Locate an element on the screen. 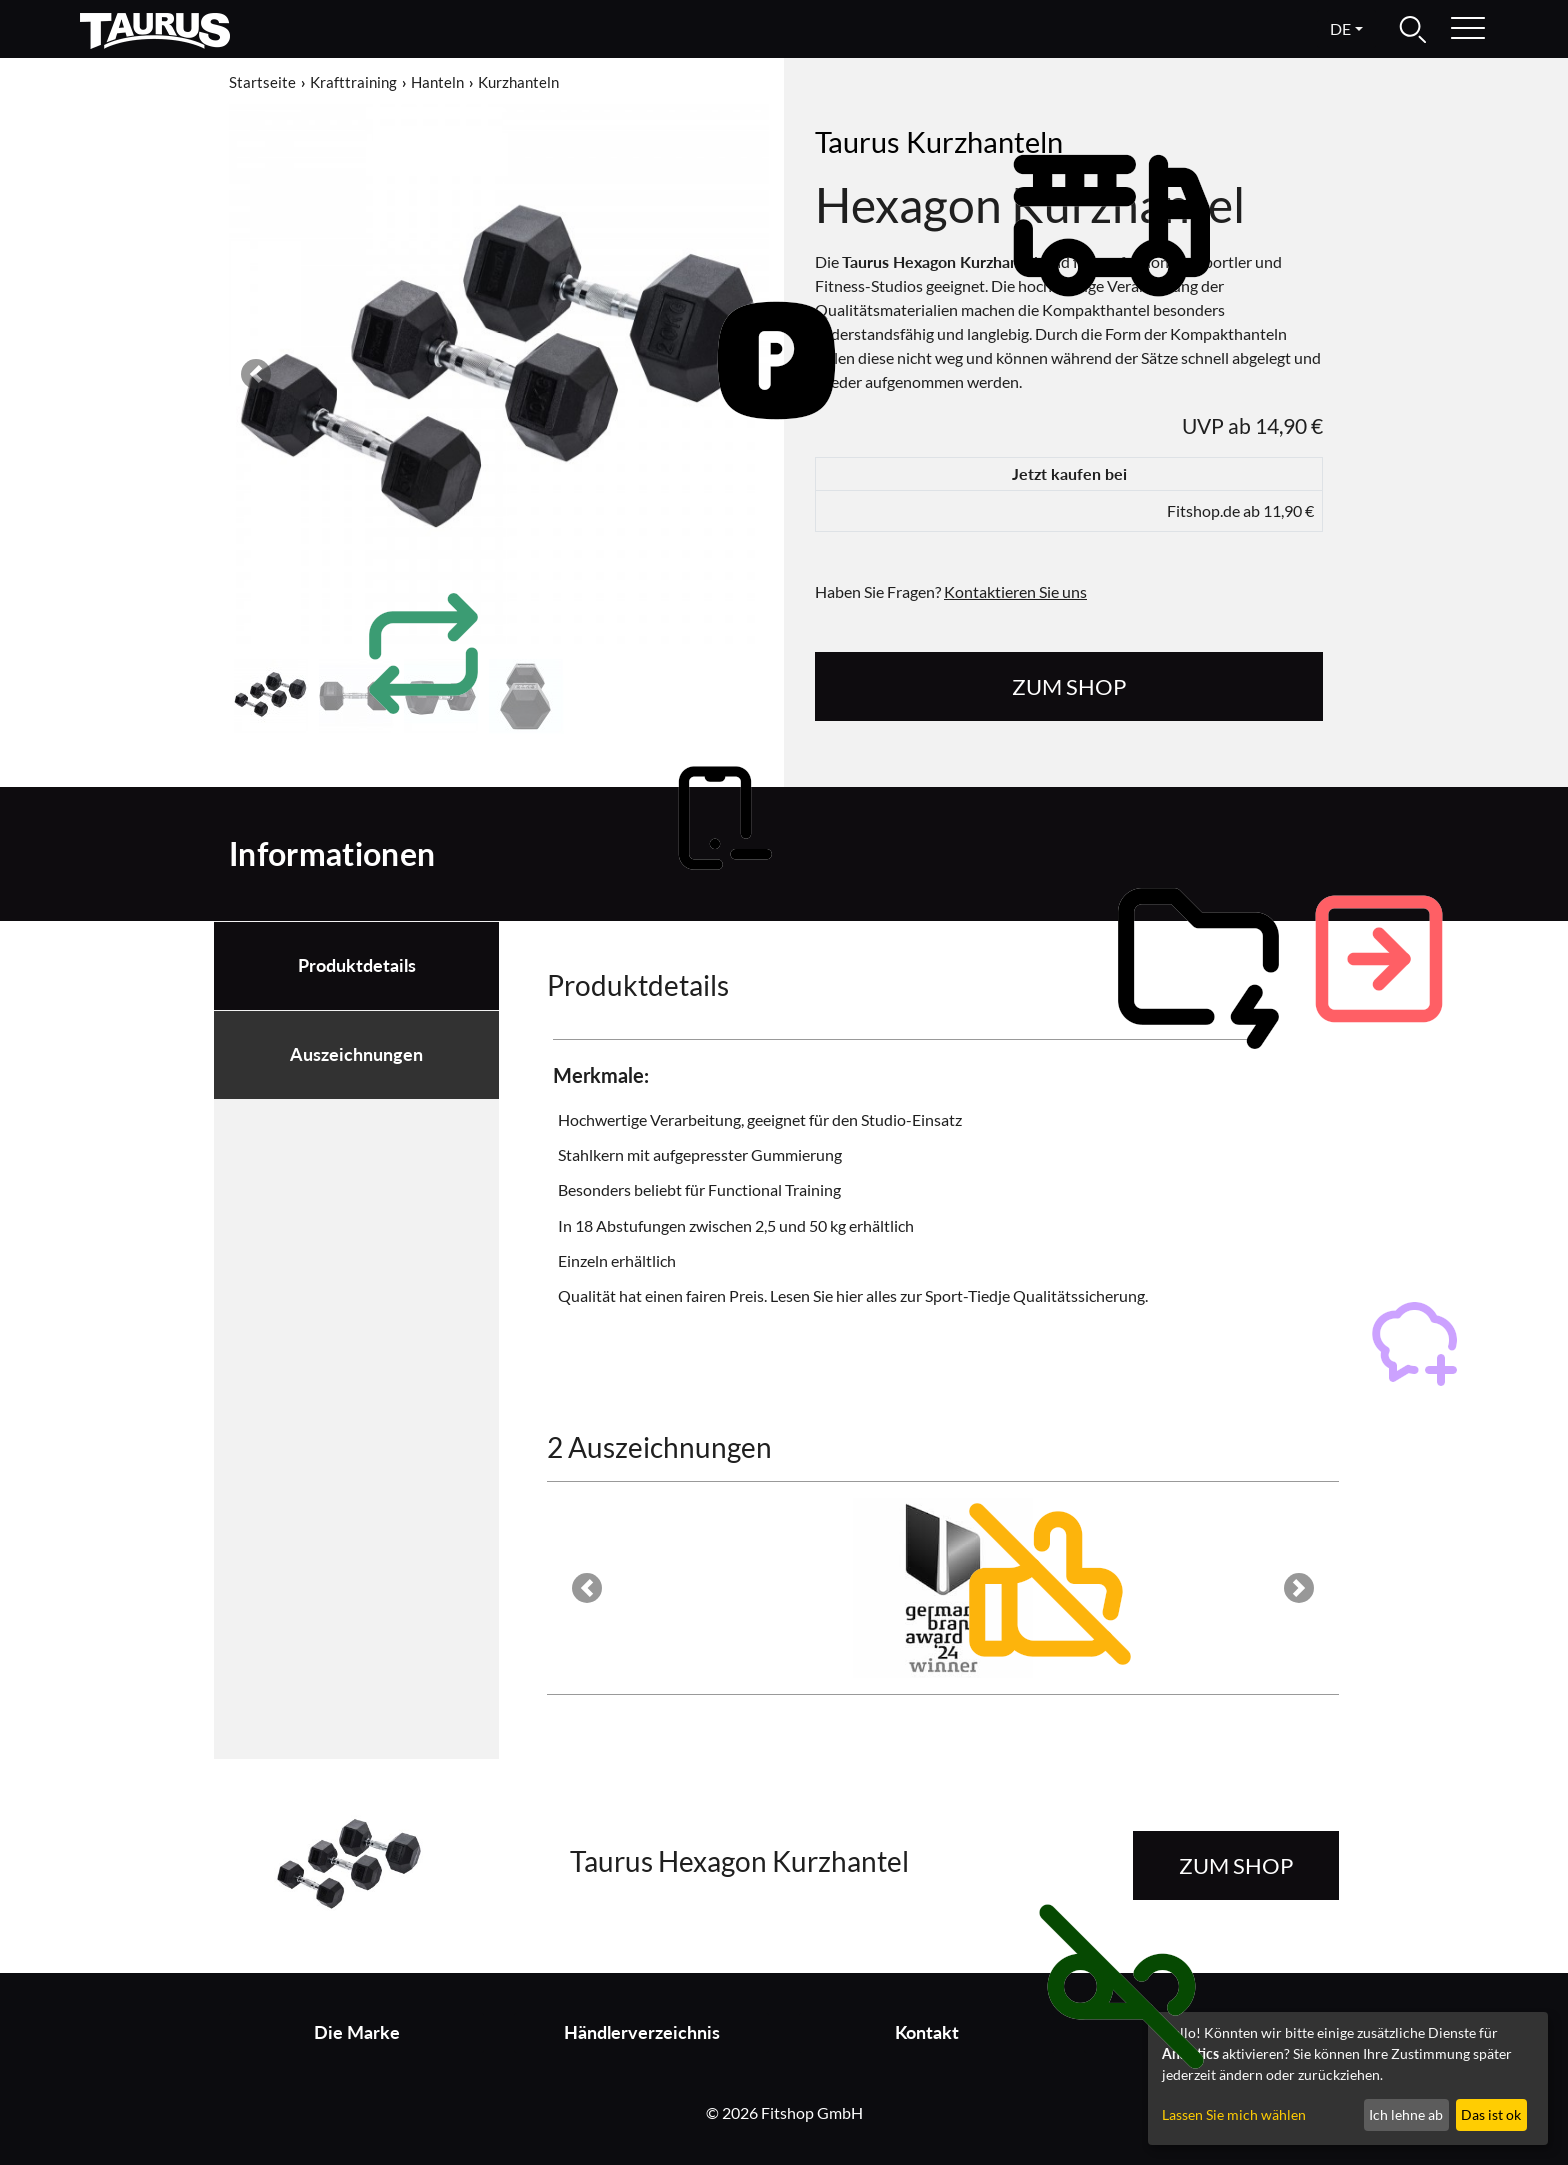 Image resolution: width=1568 pixels, height=2165 pixels. proceed to the next step is located at coordinates (1379, 959).